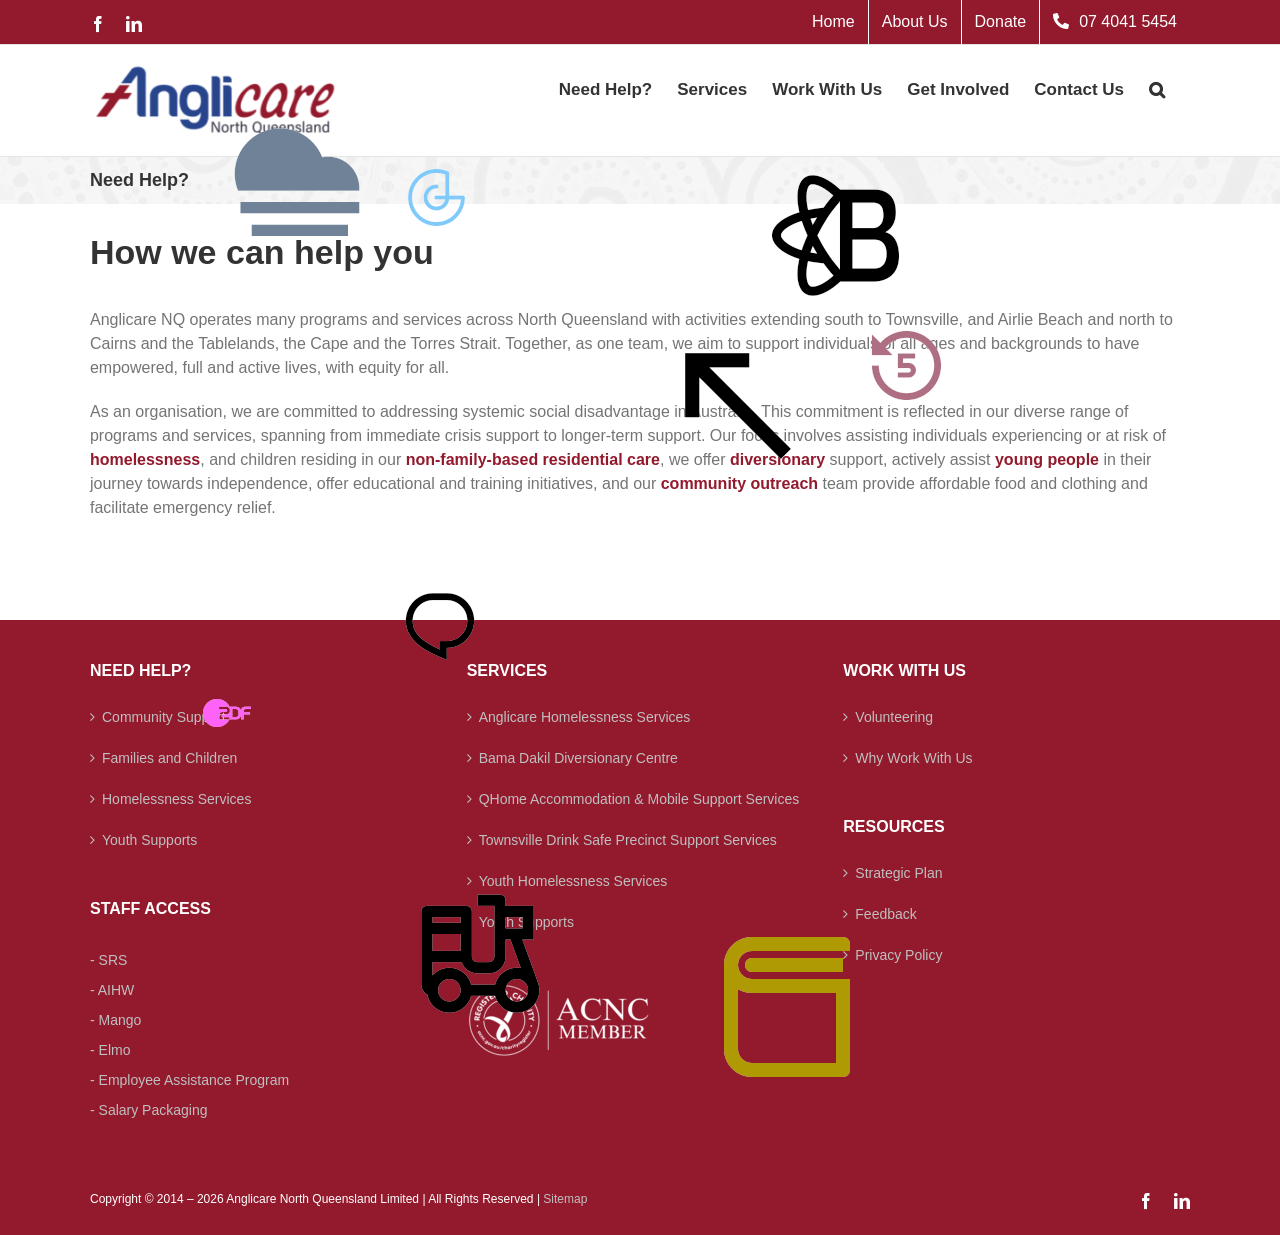 Image resolution: width=1280 pixels, height=1235 pixels. I want to click on navigate back and up in hierarchy, so click(735, 403).